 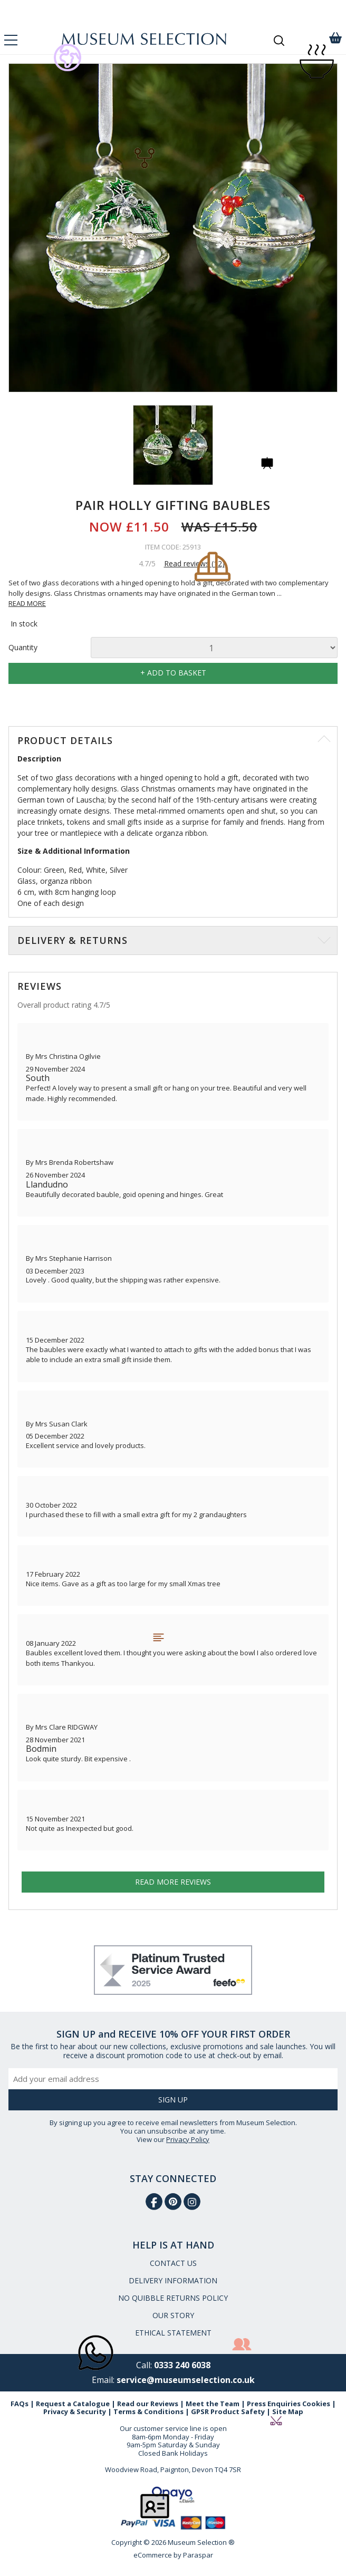 I want to click on align text to the left, so click(x=158, y=1637).